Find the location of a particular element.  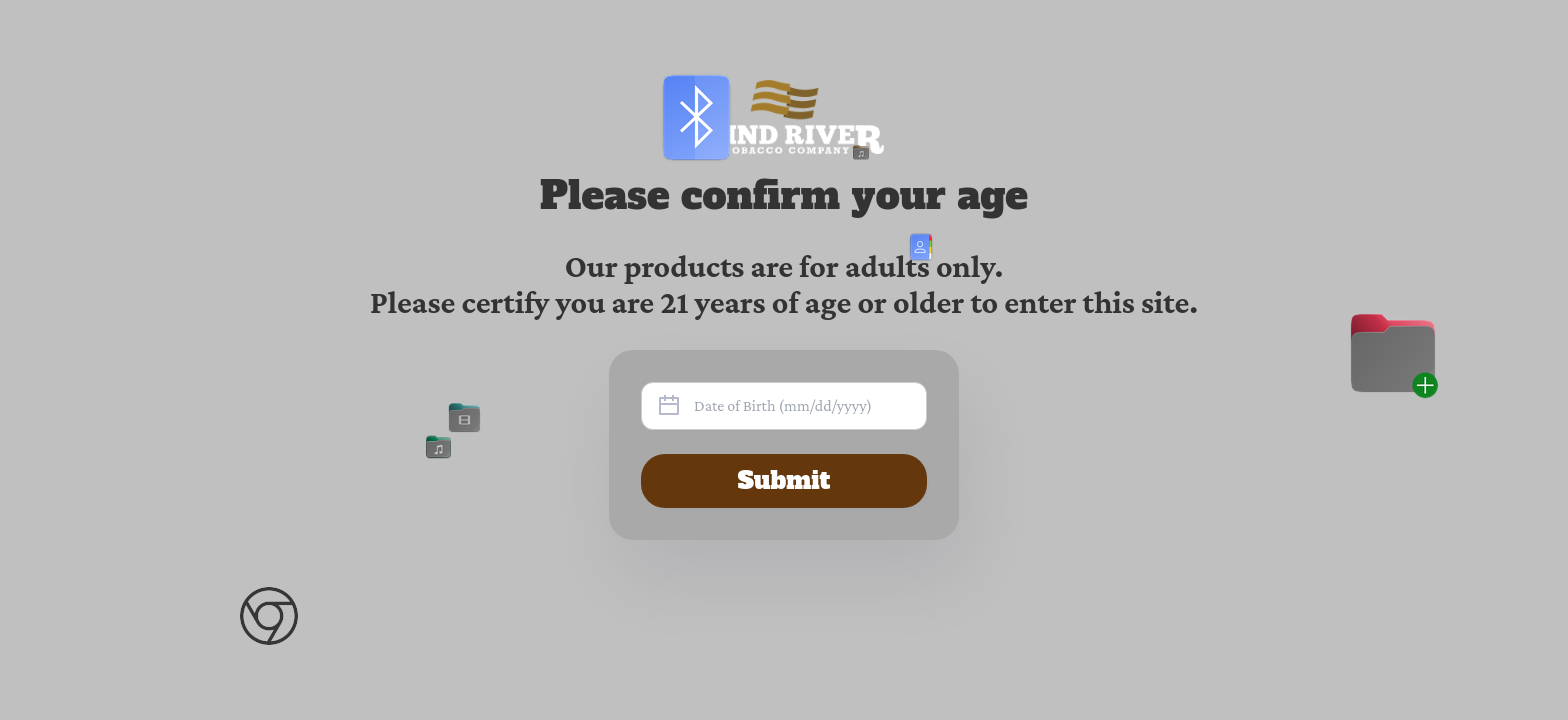

open your music folder is located at coordinates (438, 446).